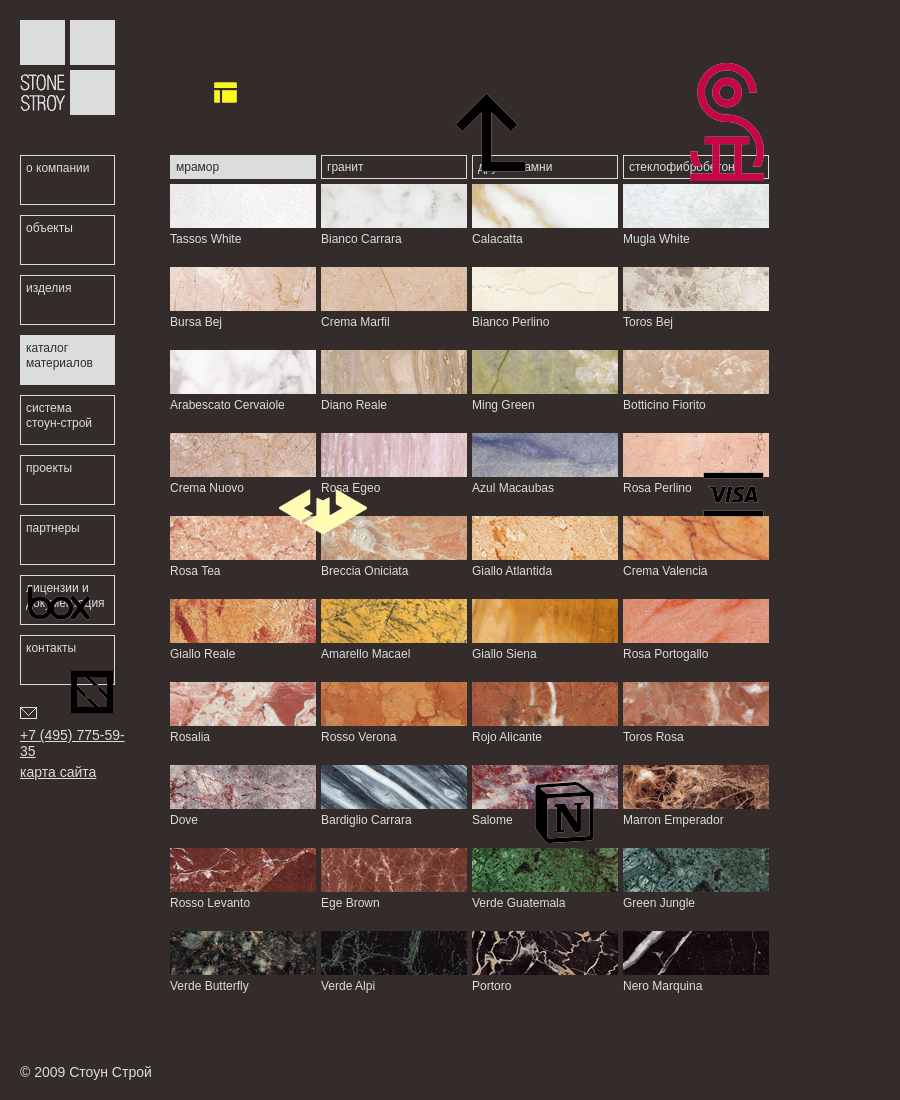 The image size is (900, 1100). Describe the element at coordinates (323, 512) in the screenshot. I see `basic attention token (bat) cryptocurrency logo` at that location.